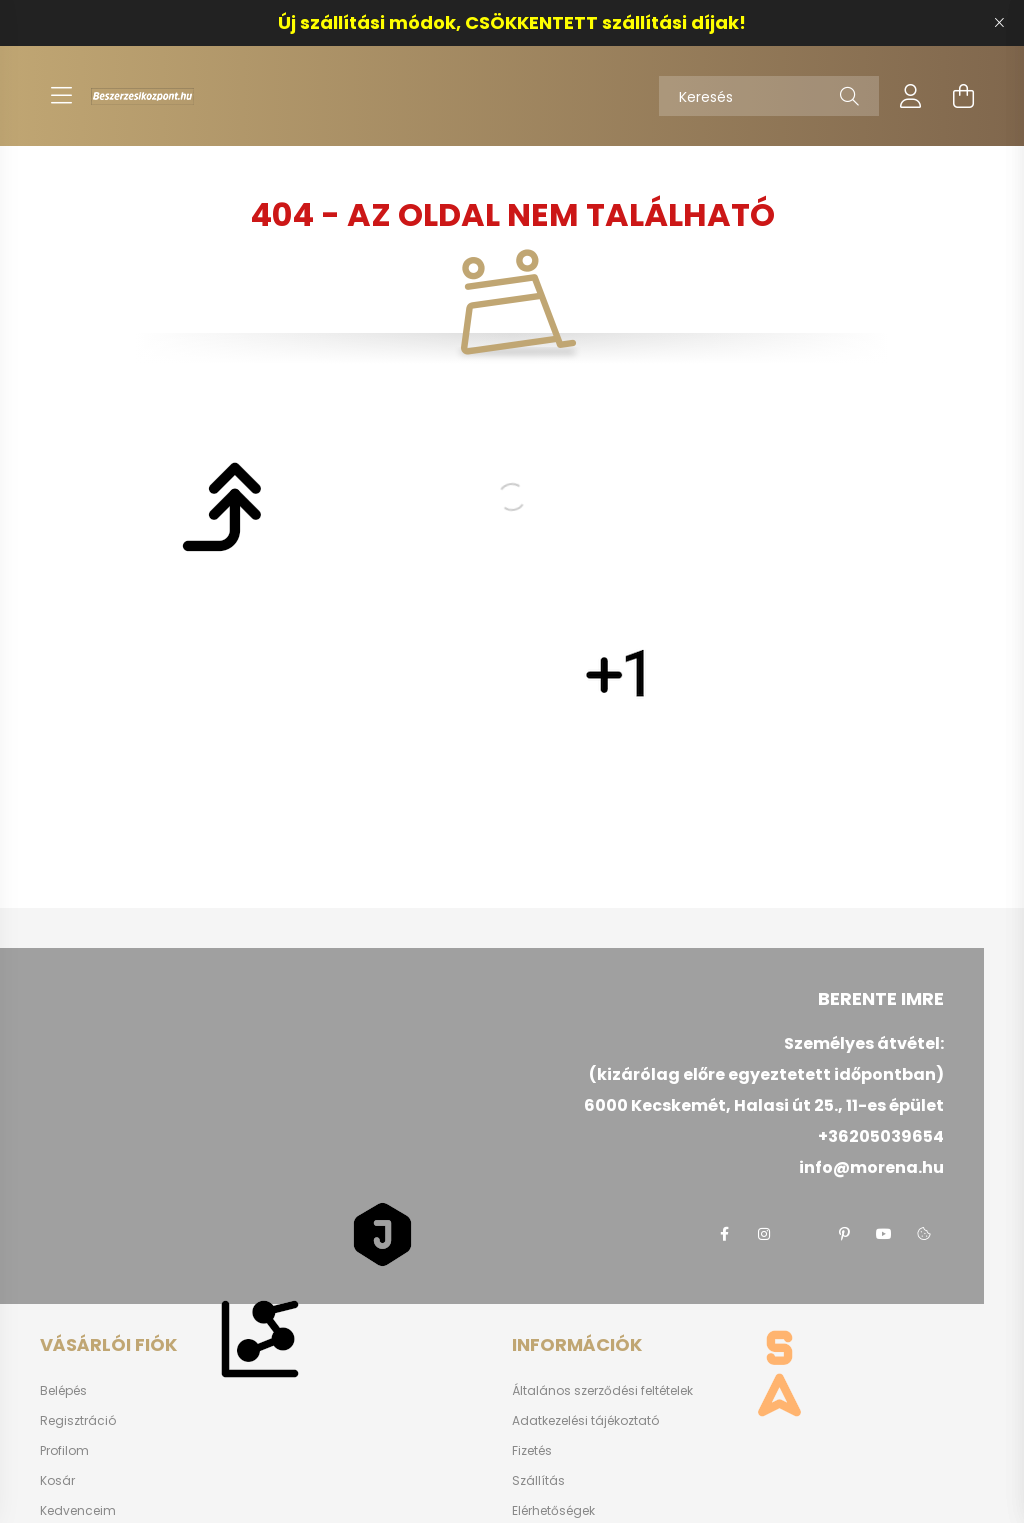 This screenshot has height=1523, width=1024. Describe the element at coordinates (615, 675) in the screenshot. I see `increase exposure by one stop` at that location.